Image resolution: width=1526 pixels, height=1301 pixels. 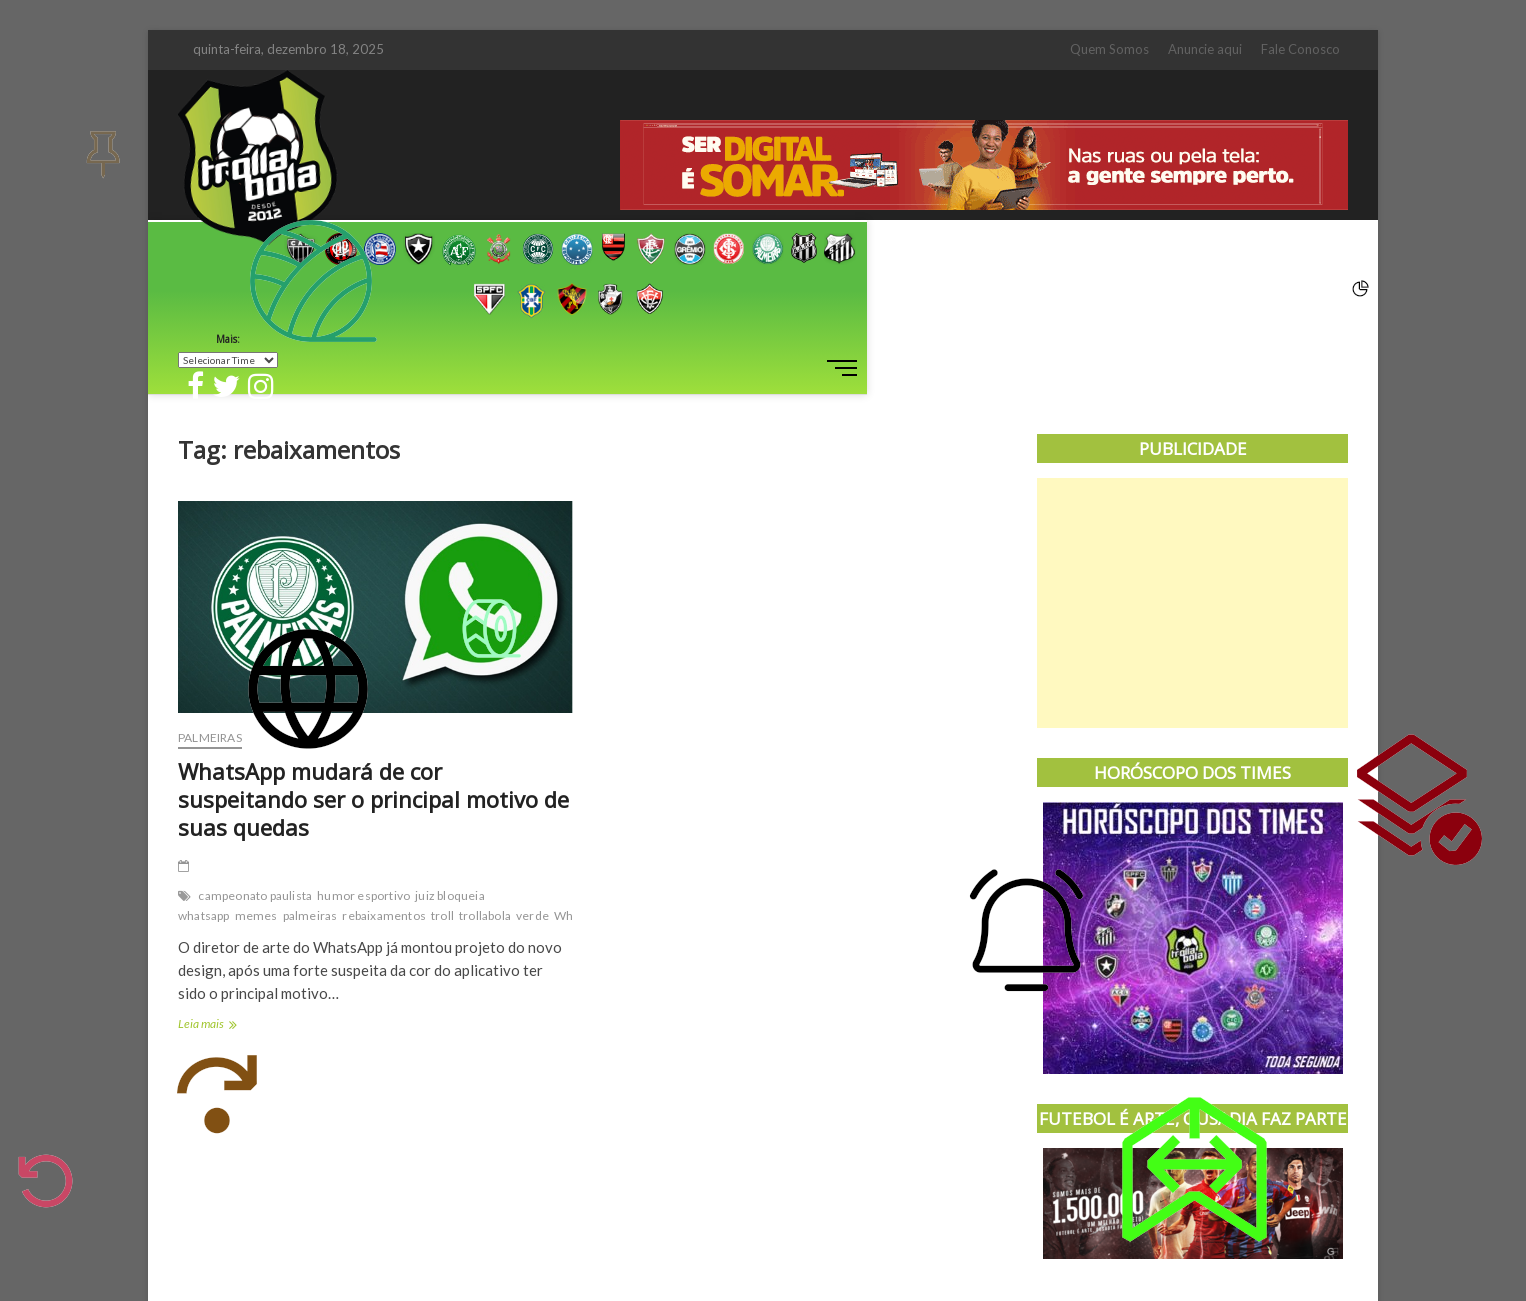 I want to click on view data breakdown or statistics, so click(x=1360, y=289).